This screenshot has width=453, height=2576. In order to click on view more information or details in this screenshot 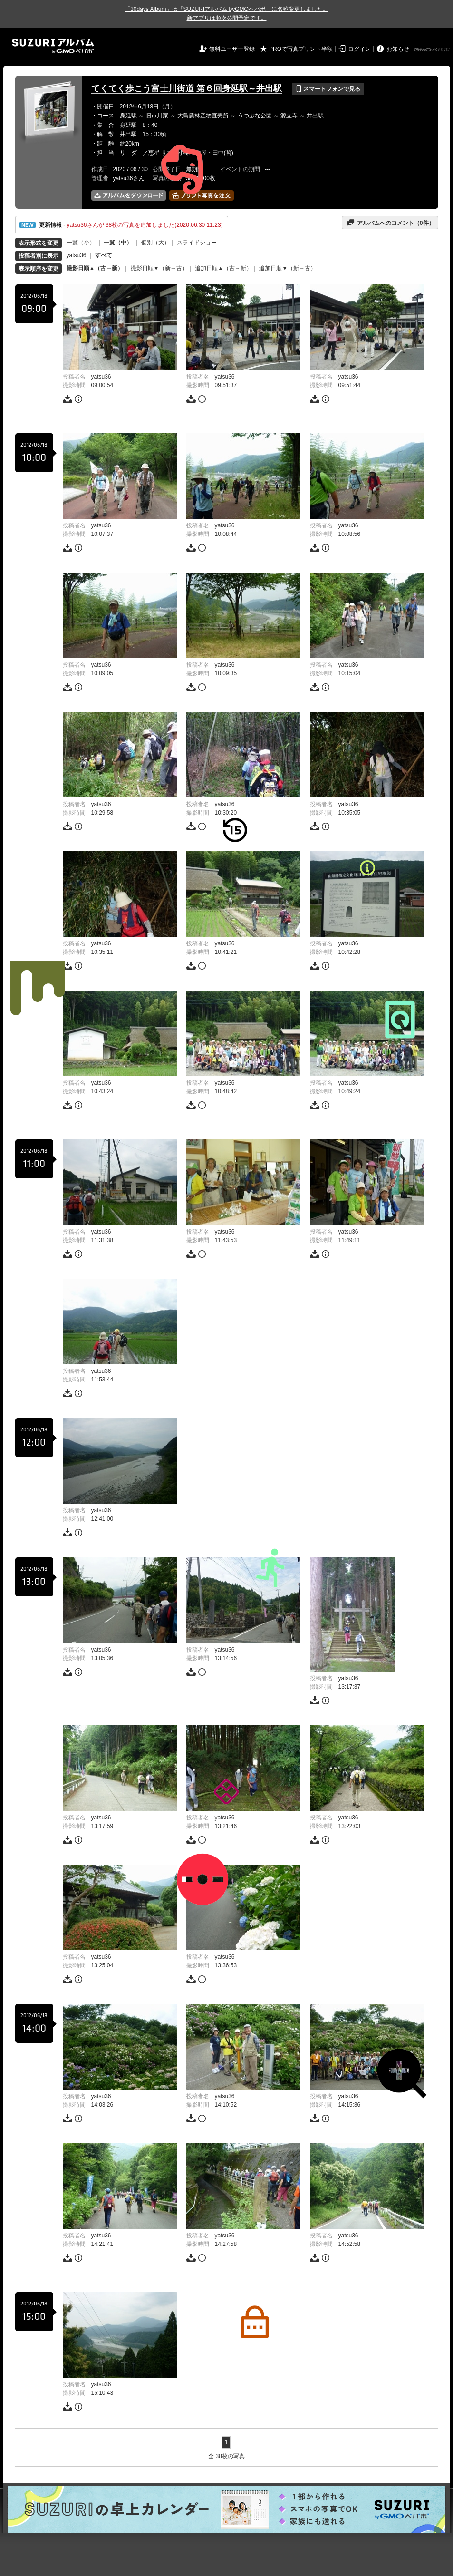, I will do `click(367, 868)`.